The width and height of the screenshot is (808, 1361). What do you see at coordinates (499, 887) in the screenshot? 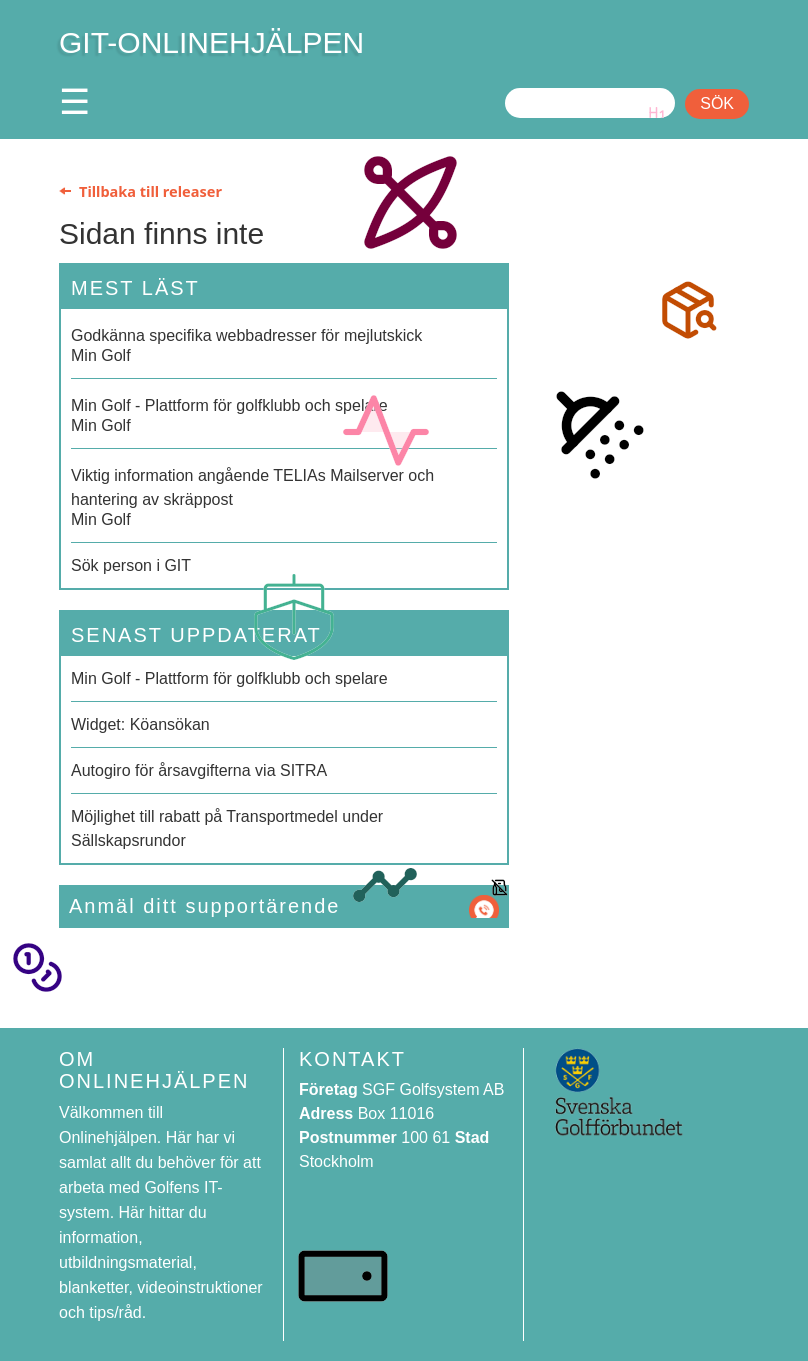
I see `item unavailable for takeout or delivery` at bounding box center [499, 887].